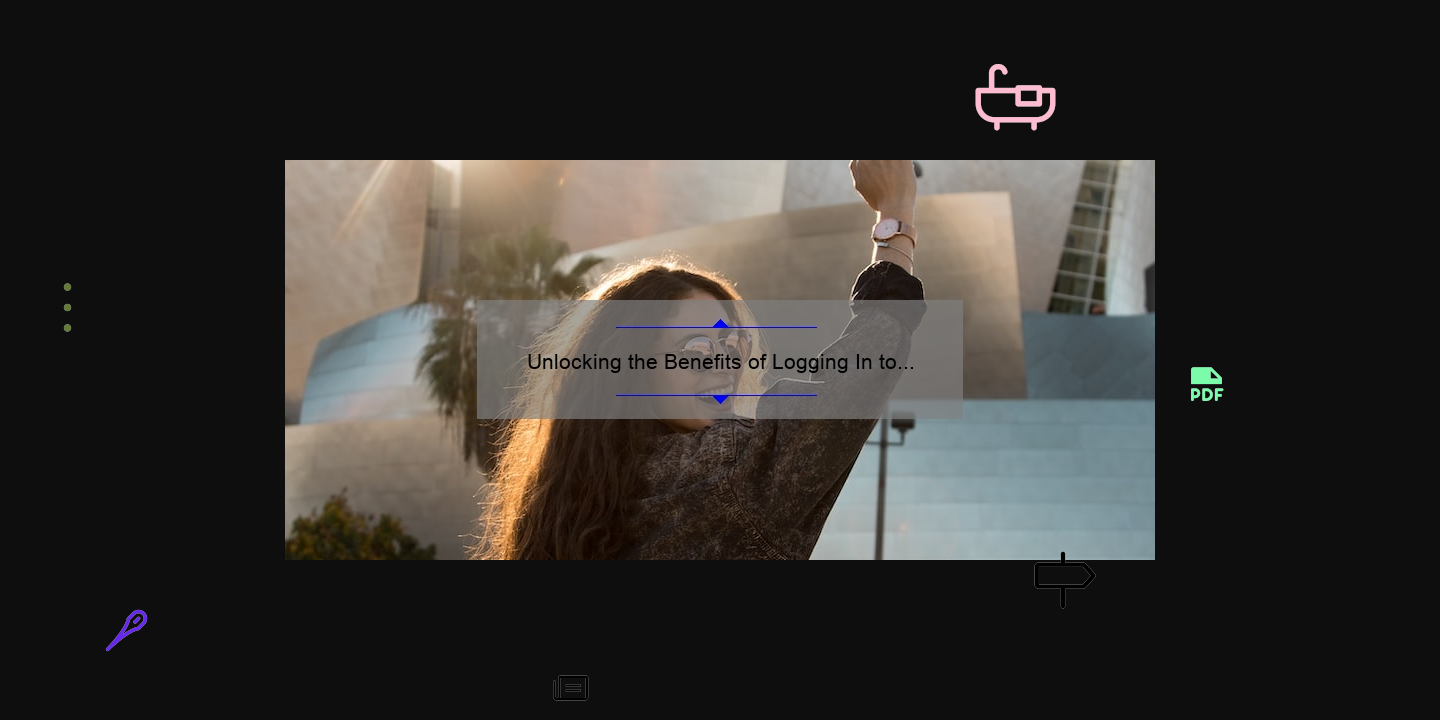 Image resolution: width=1440 pixels, height=720 pixels. Describe the element at coordinates (1206, 385) in the screenshot. I see `open a PDF document` at that location.